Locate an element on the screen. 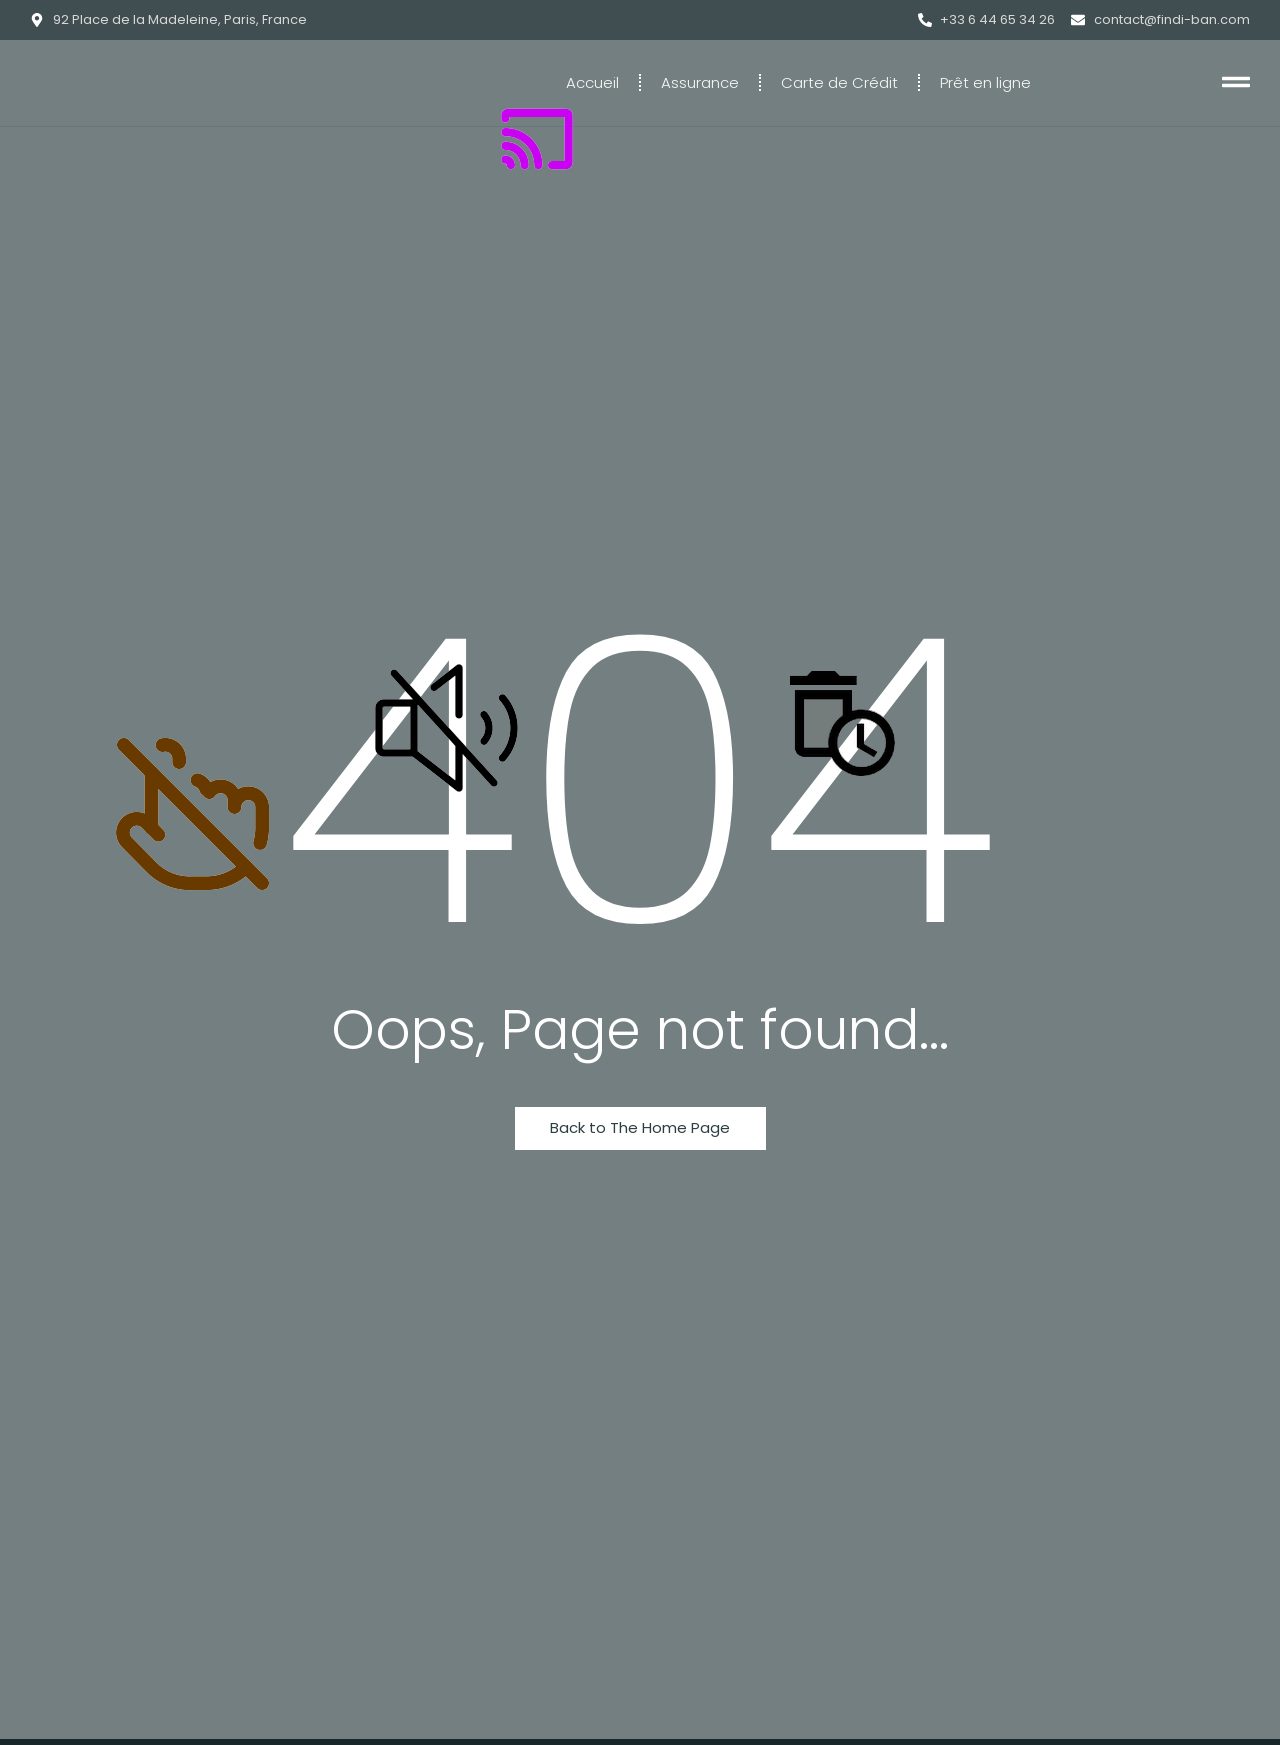 The image size is (1280, 1745). enable auto-delete for temporary files is located at coordinates (842, 723).